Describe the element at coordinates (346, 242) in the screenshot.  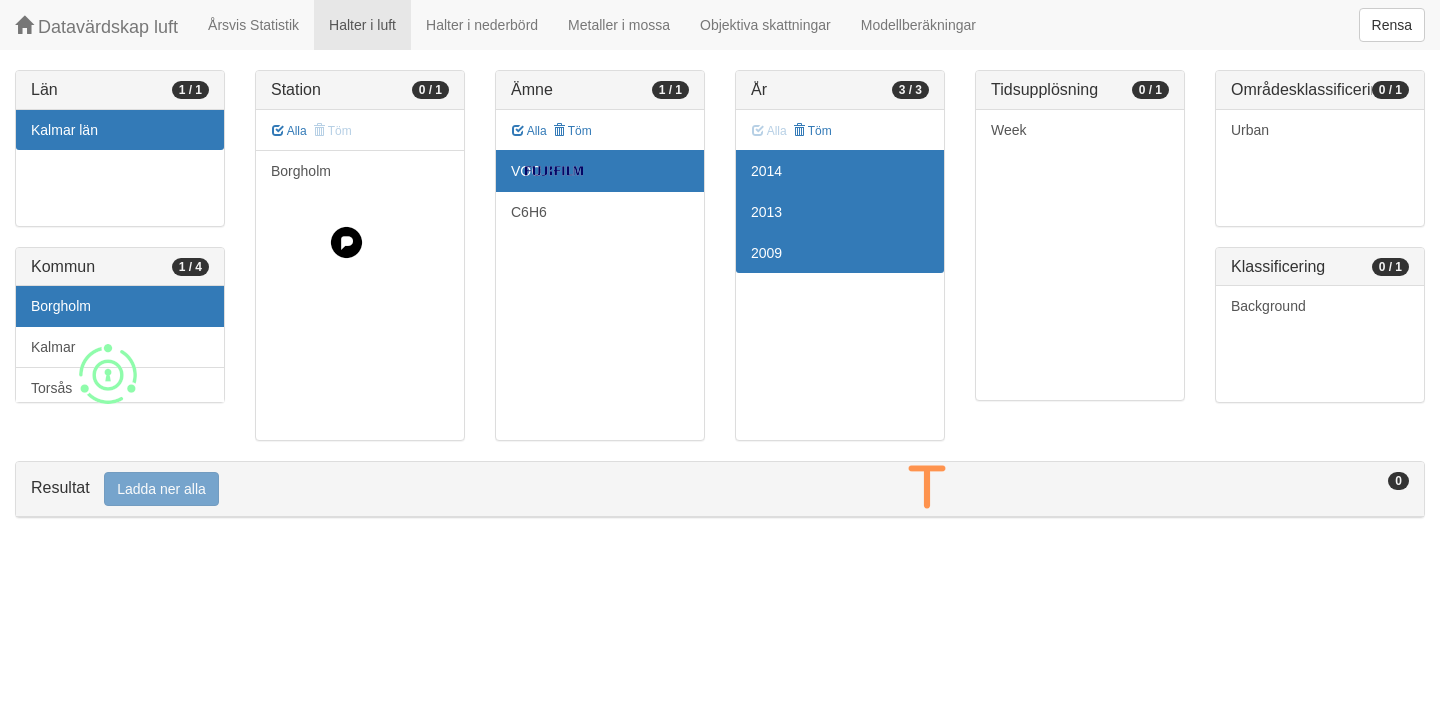
I see `open the pixelfed app` at that location.